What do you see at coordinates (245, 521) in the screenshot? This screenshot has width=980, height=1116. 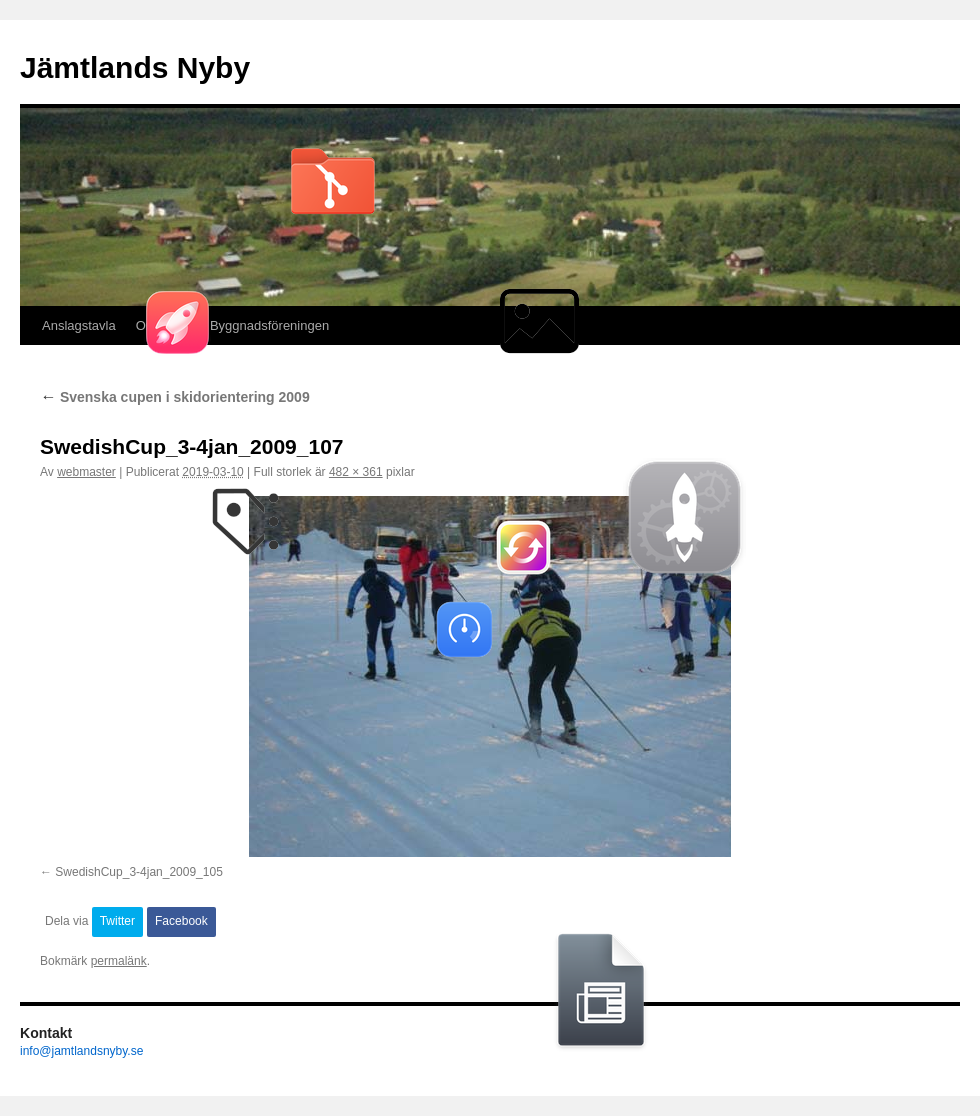 I see `view or manage music tags` at bounding box center [245, 521].